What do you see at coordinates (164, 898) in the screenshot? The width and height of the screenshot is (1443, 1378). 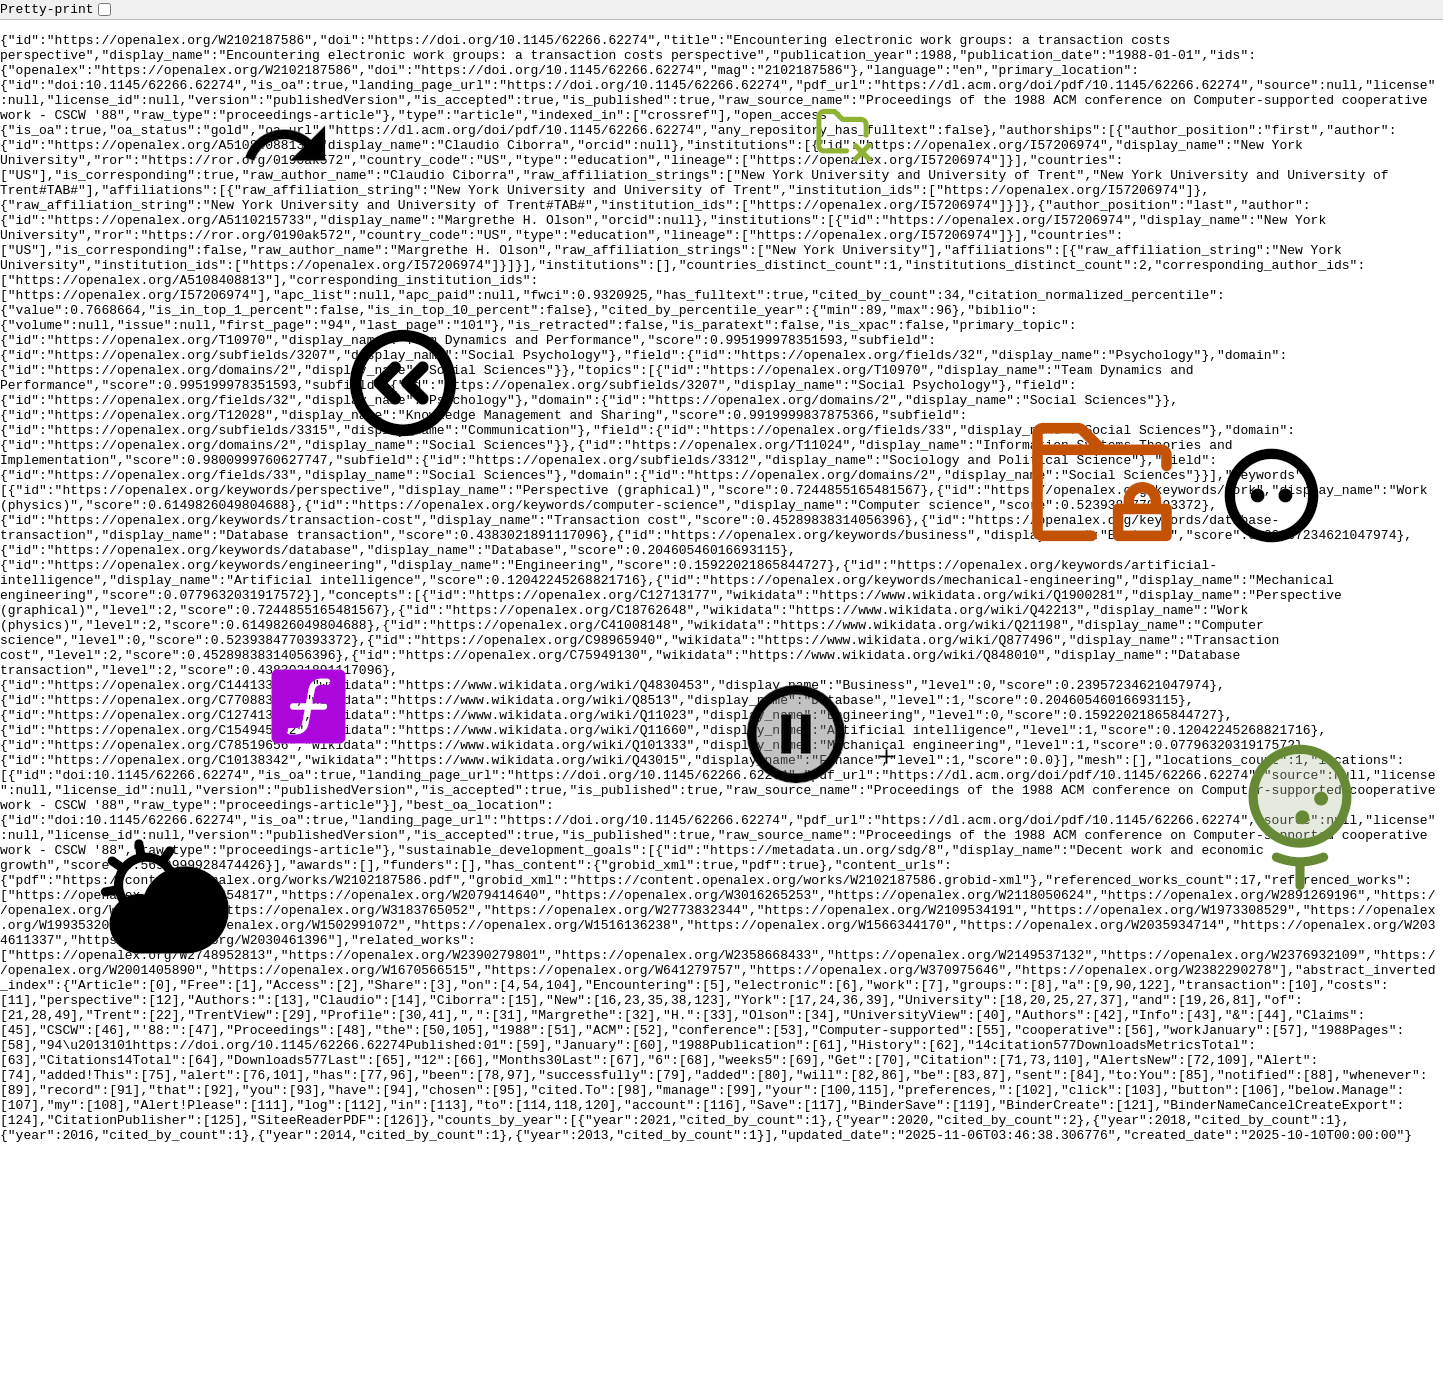 I see `view current weather conditions` at bounding box center [164, 898].